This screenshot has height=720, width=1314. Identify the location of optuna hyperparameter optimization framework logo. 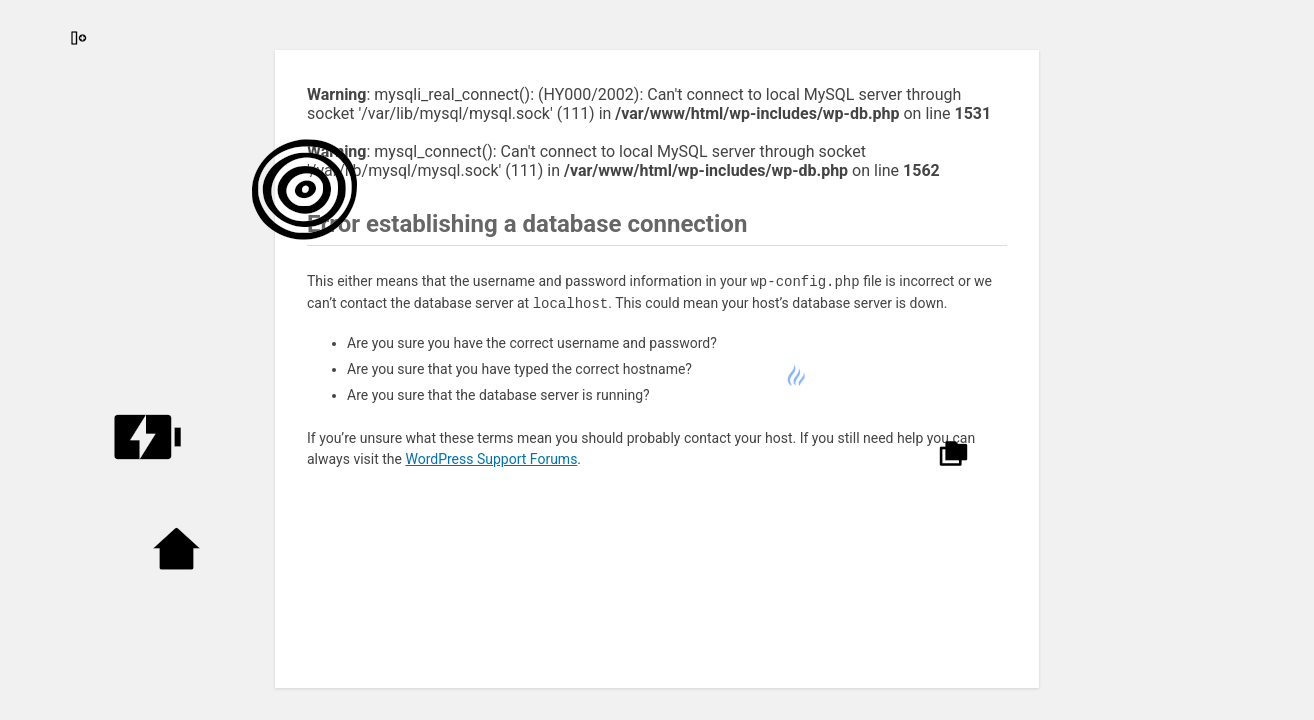
(304, 189).